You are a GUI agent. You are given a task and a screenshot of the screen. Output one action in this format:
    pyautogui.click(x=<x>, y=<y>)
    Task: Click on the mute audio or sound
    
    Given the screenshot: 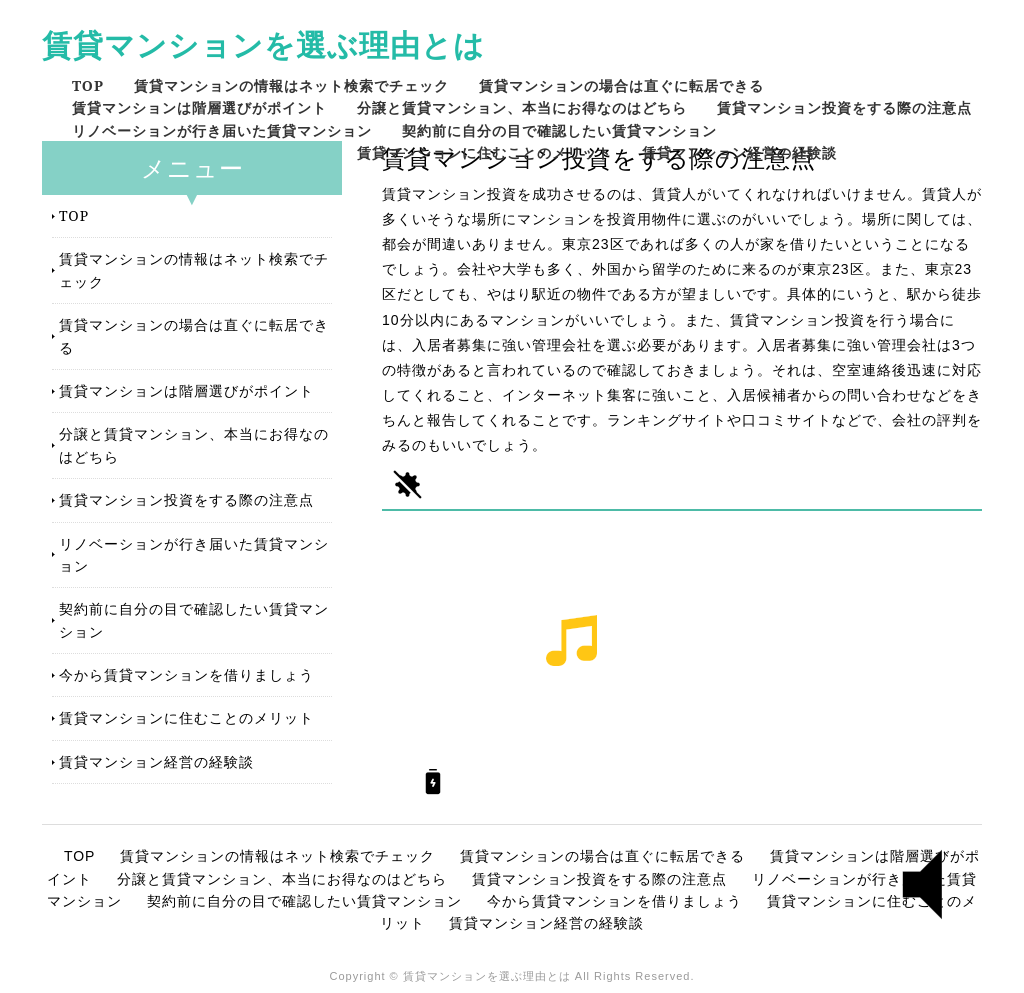 What is the action you would take?
    pyautogui.click(x=924, y=884)
    